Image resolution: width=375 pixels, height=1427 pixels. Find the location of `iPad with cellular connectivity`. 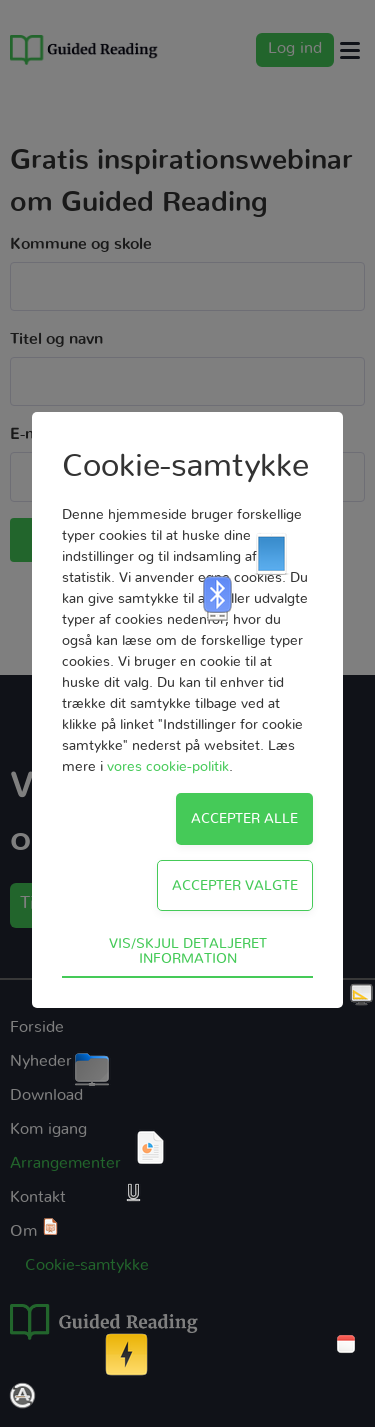

iPad with cellular connectivity is located at coordinates (271, 553).